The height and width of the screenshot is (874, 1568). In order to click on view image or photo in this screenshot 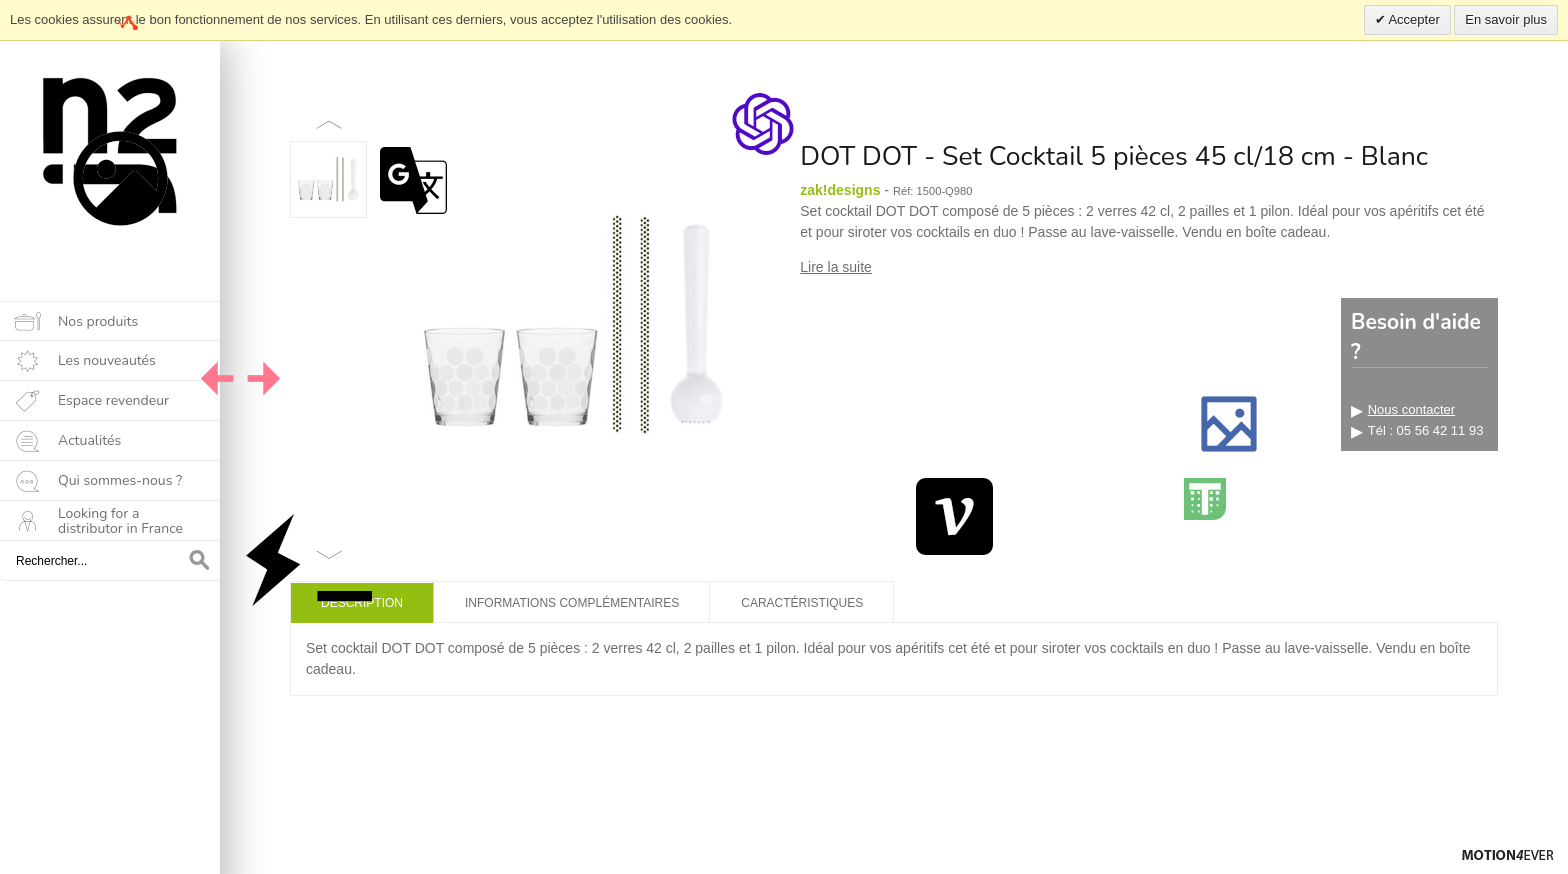, I will do `click(1229, 424)`.